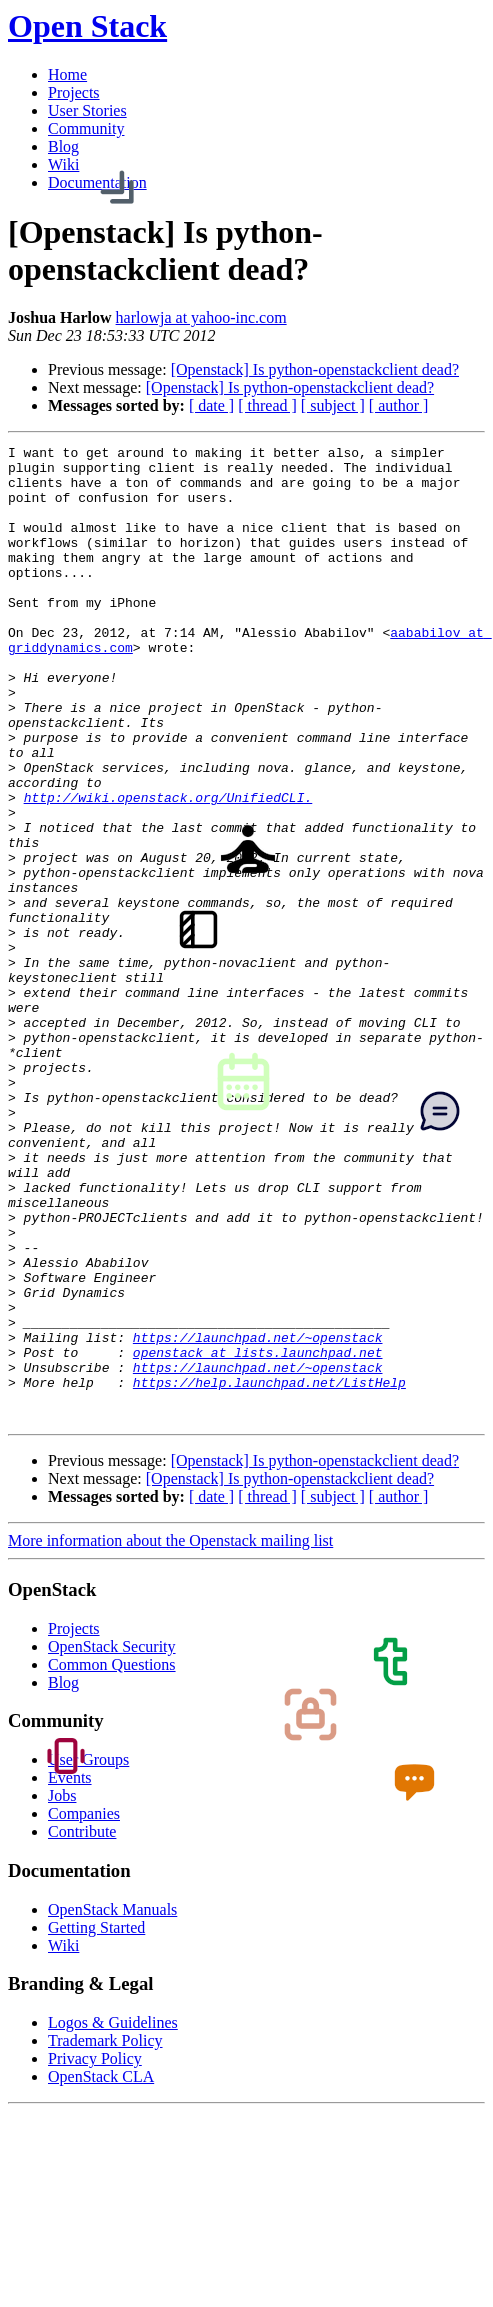 The image size is (493, 2307). I want to click on open chat or messaging, so click(414, 1782).